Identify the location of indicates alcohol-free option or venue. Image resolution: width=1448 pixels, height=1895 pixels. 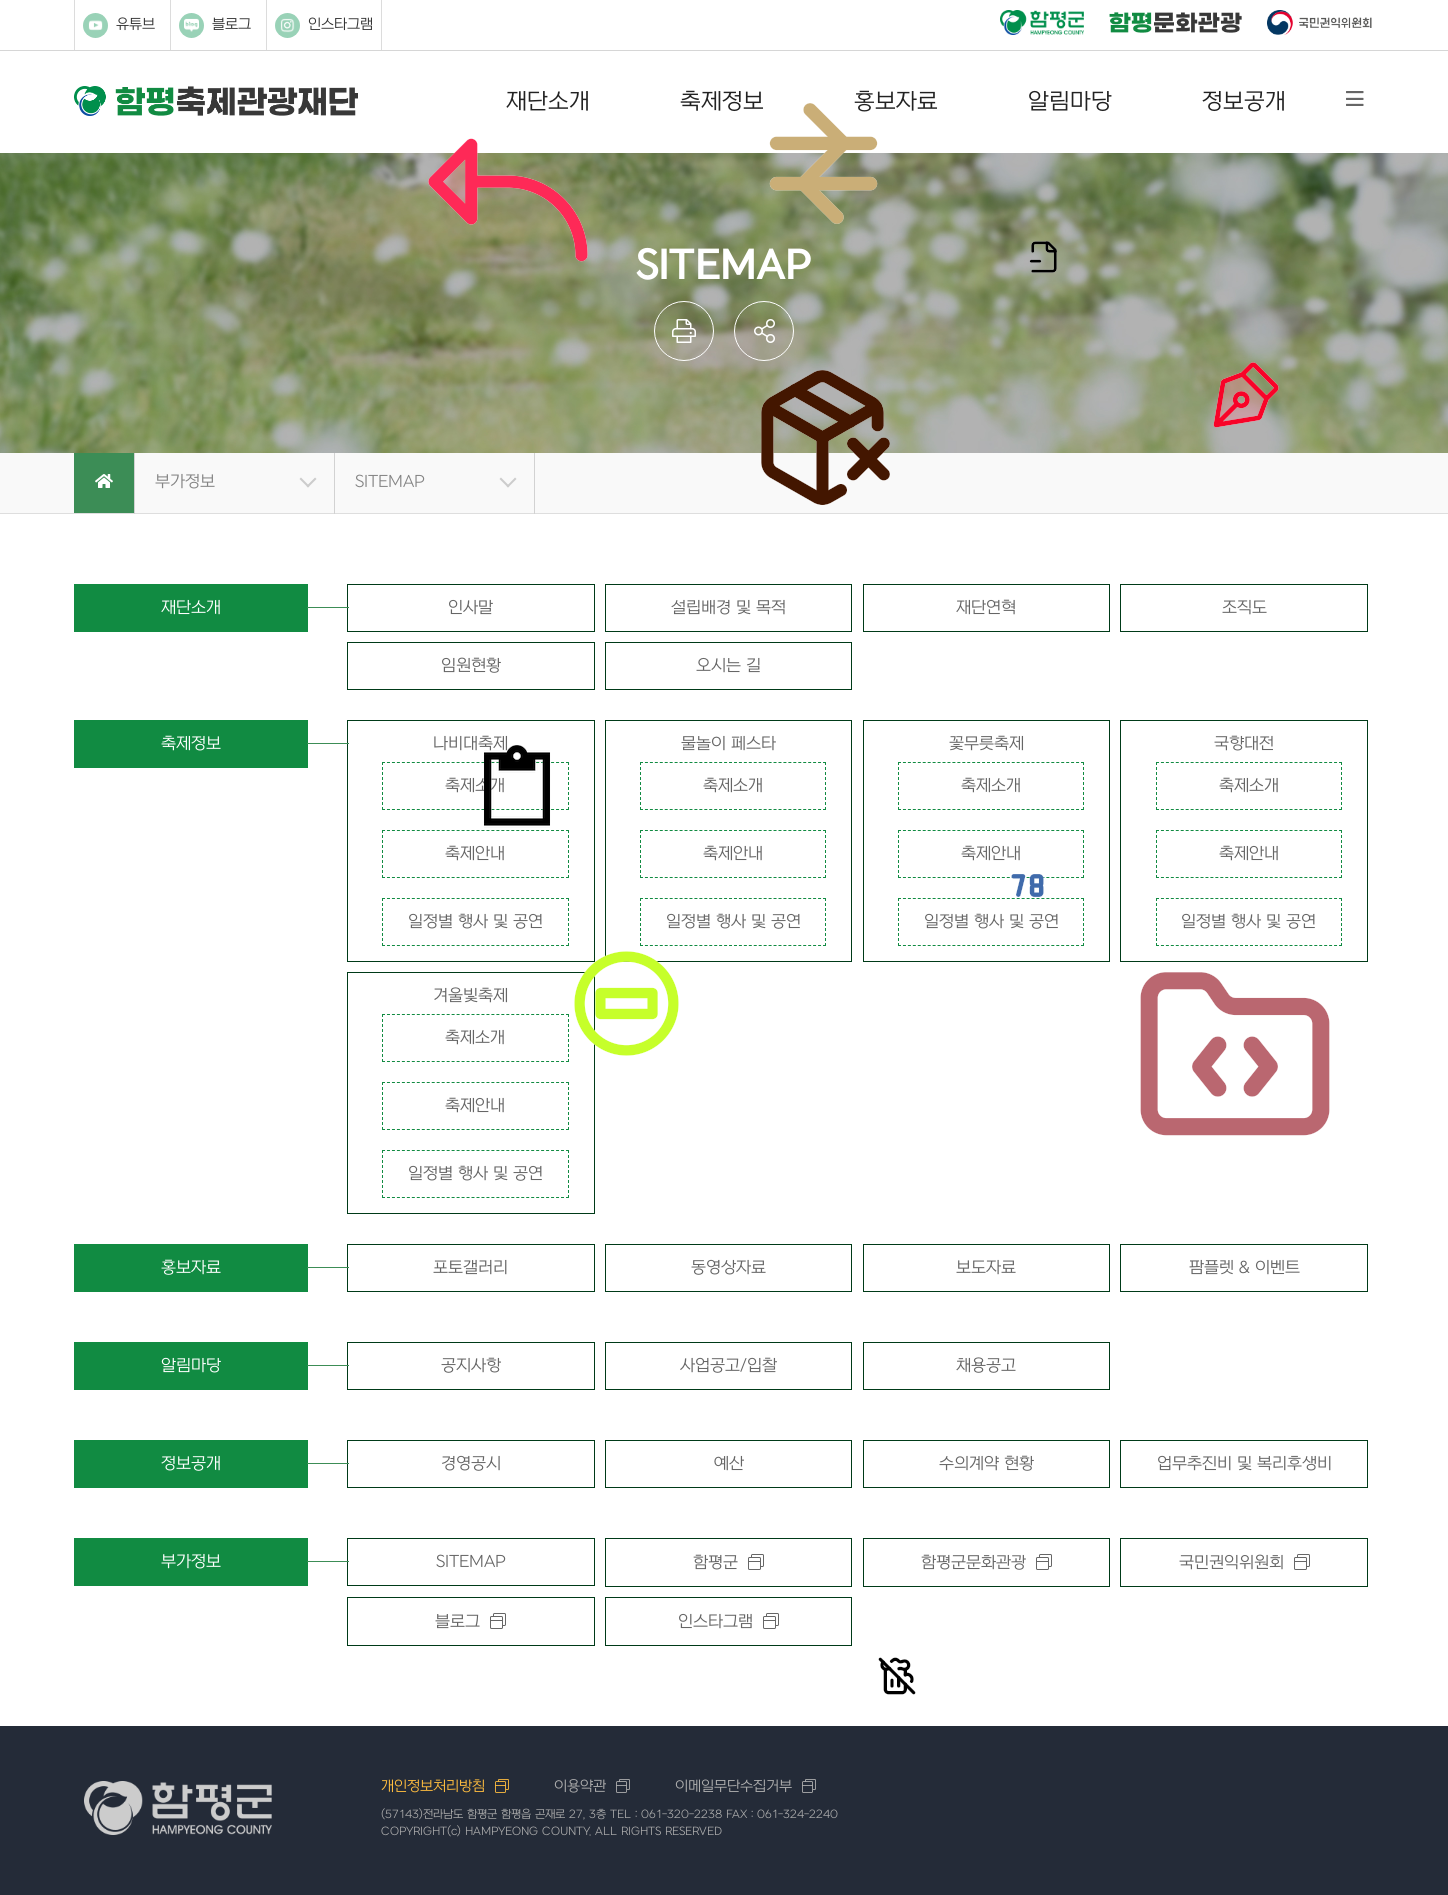
(897, 1676).